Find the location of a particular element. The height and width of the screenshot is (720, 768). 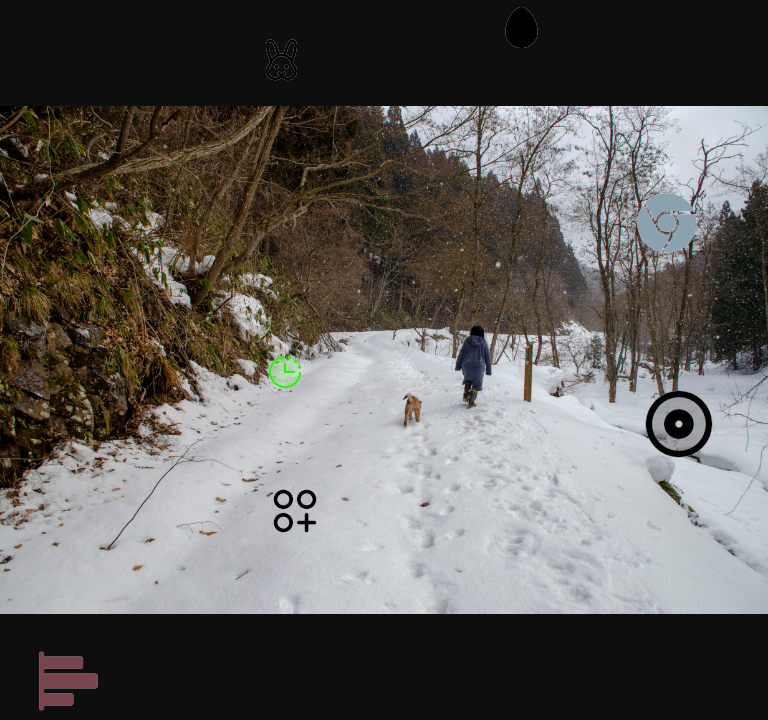

indicates breakfast or food-related content is located at coordinates (521, 27).